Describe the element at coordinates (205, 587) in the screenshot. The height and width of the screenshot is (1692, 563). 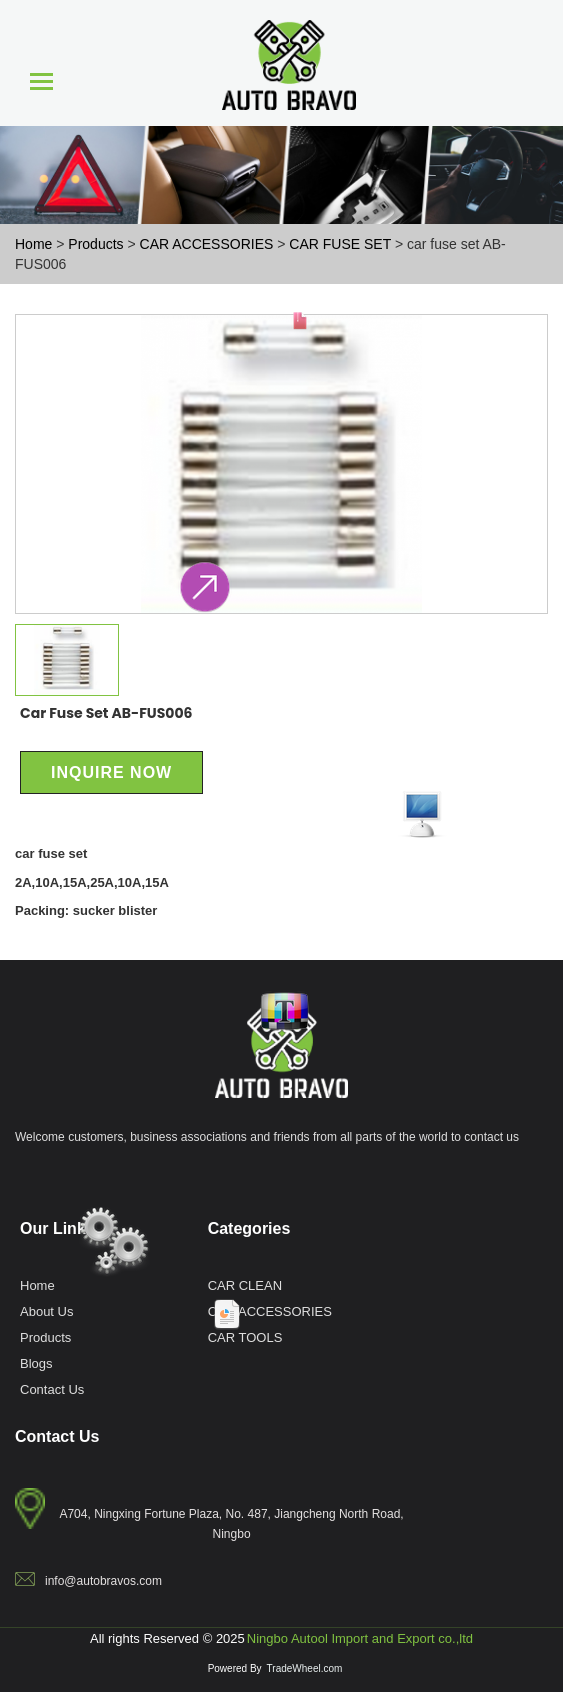
I see `indicates a symbolic link or shortcut to another file` at that location.